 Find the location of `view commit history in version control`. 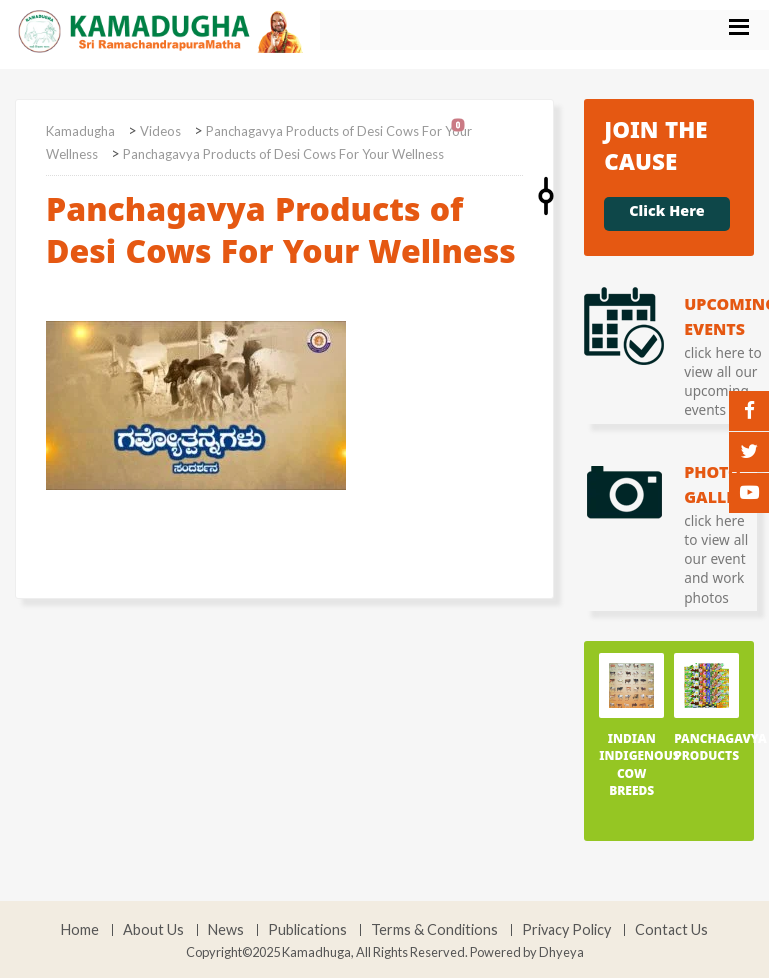

view commit history in version control is located at coordinates (546, 196).